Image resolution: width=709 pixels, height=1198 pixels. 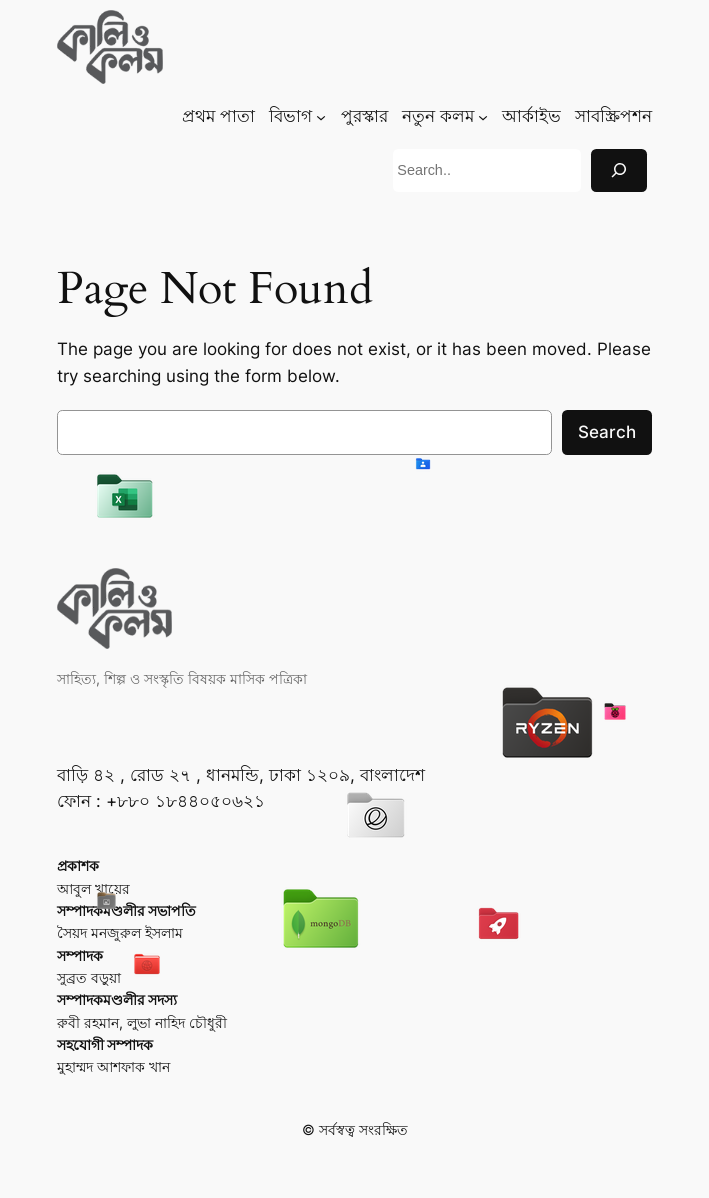 I want to click on open folder containing Excel spreadsheets, so click(x=124, y=497).